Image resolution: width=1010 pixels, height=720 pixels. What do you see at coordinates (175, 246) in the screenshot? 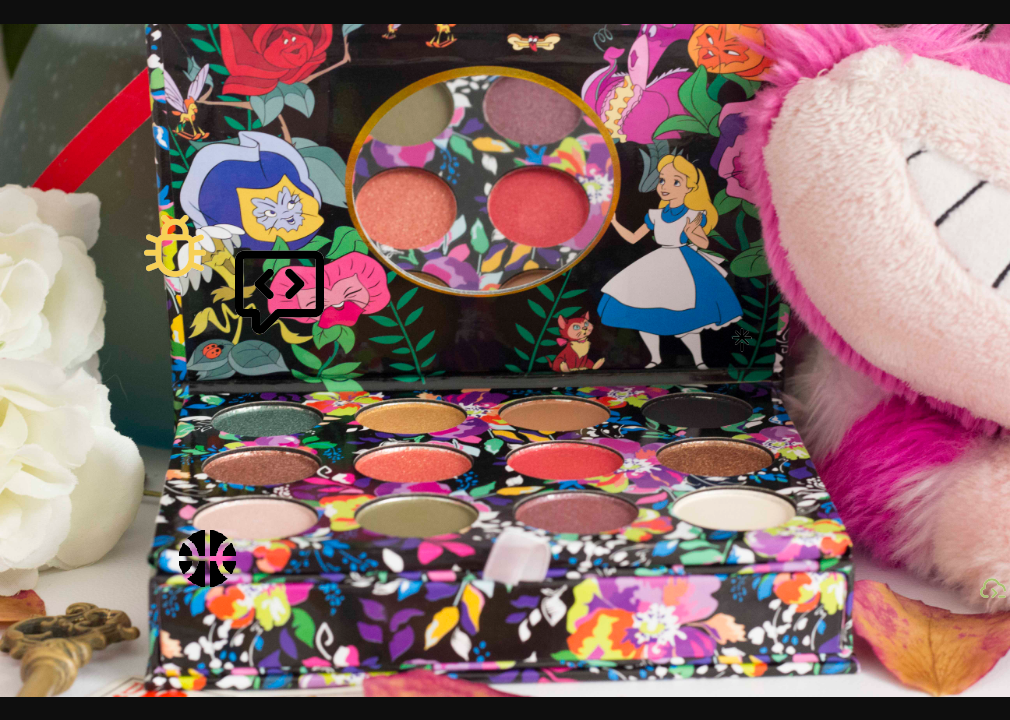
I see `report a bug or issue` at bounding box center [175, 246].